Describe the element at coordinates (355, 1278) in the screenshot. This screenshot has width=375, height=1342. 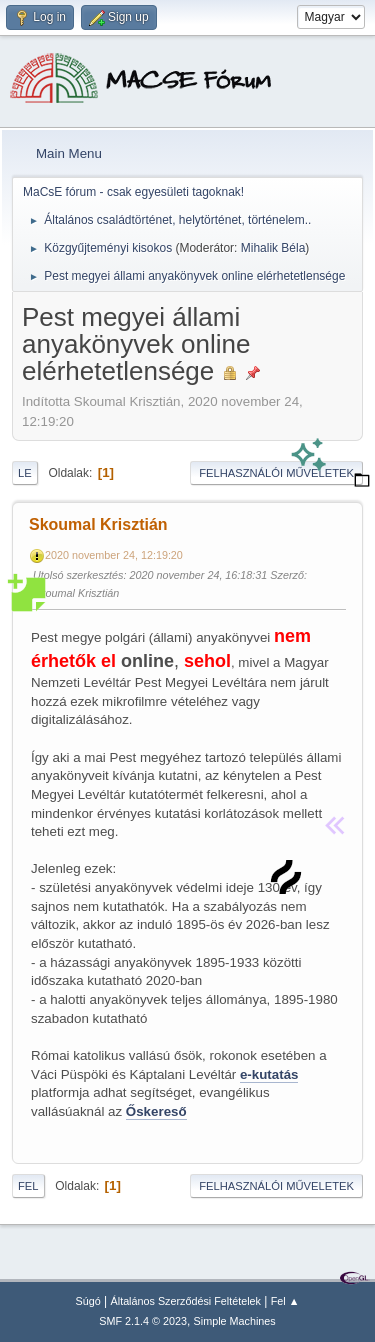
I see `OpenGL graphics library branding` at that location.